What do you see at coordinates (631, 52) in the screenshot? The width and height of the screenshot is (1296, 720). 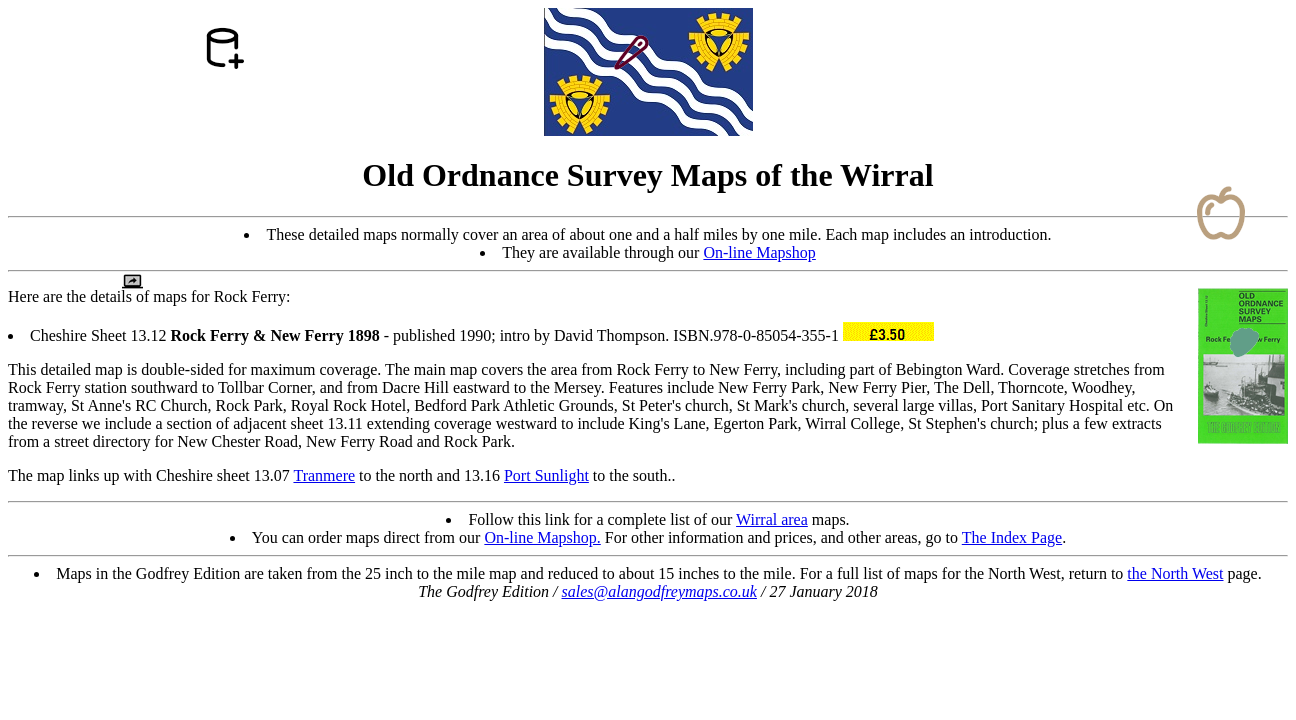 I see `access sewing or tailoring tools` at bounding box center [631, 52].